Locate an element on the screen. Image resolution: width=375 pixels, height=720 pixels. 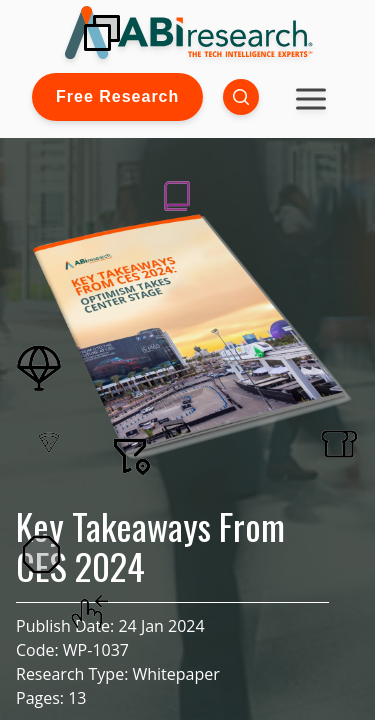
browse food or restaurant options is located at coordinates (49, 442).